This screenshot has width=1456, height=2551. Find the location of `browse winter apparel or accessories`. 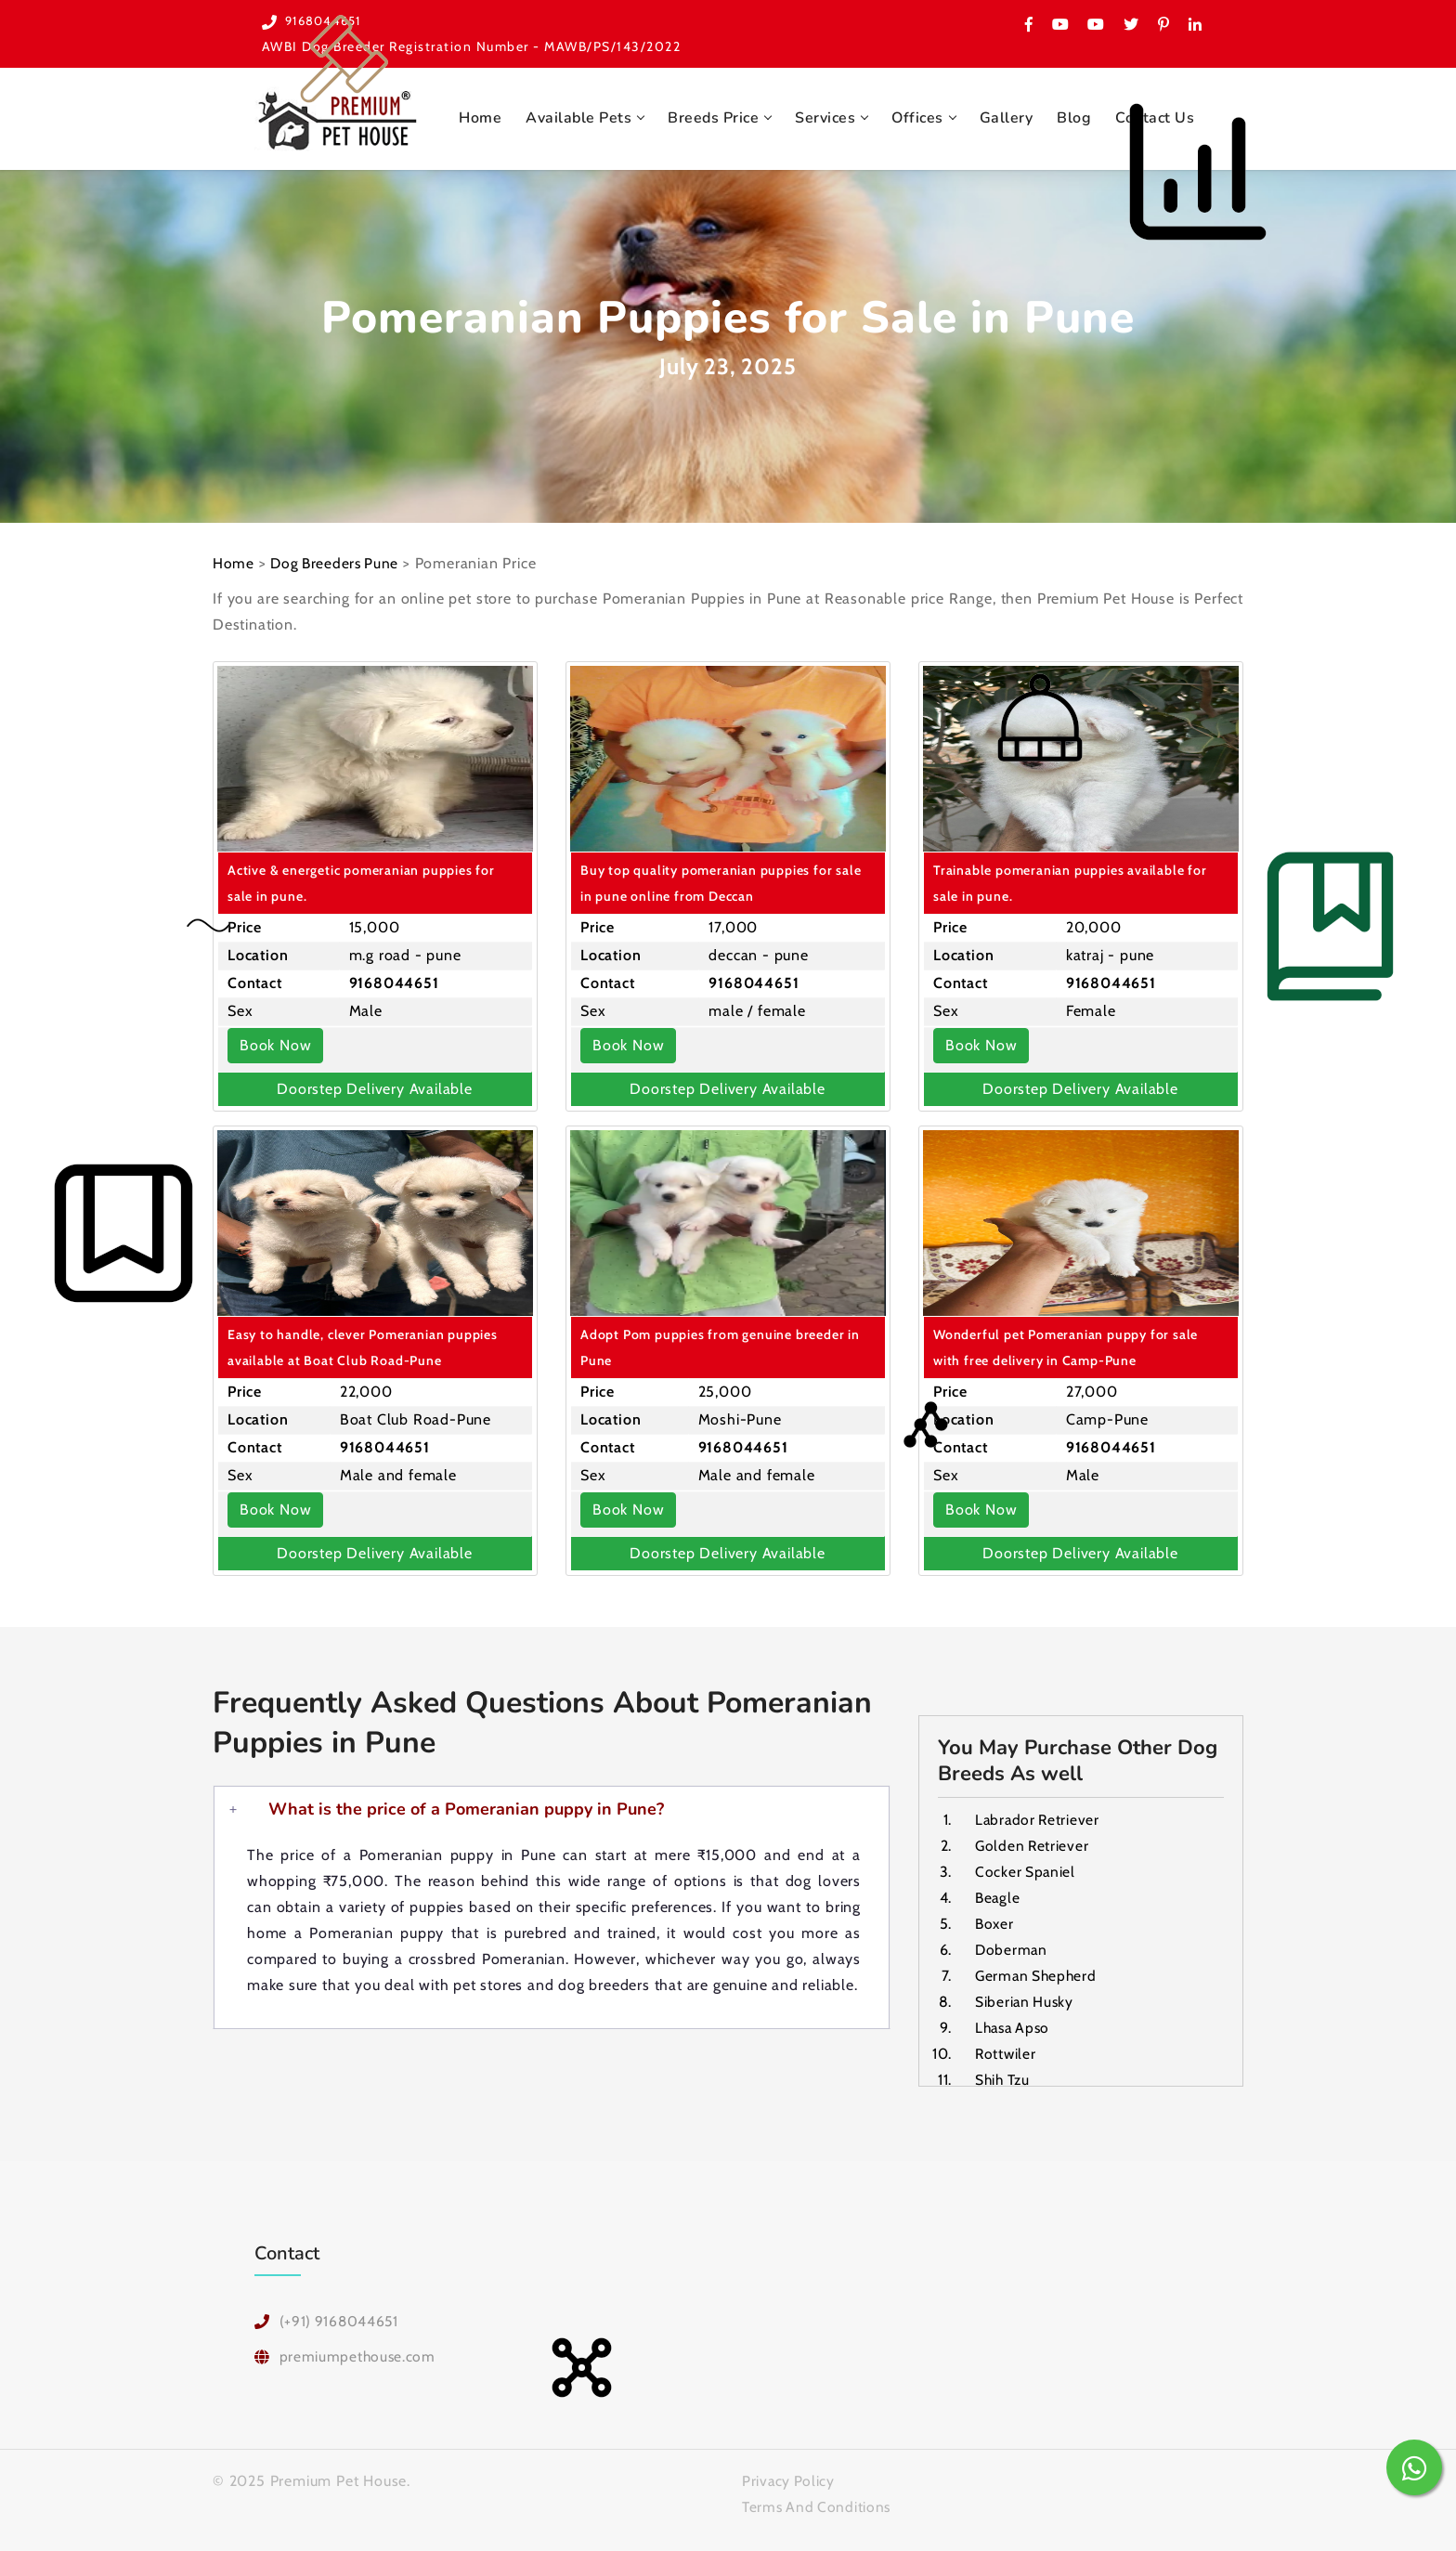

browse winter apparel or accessories is located at coordinates (1040, 722).